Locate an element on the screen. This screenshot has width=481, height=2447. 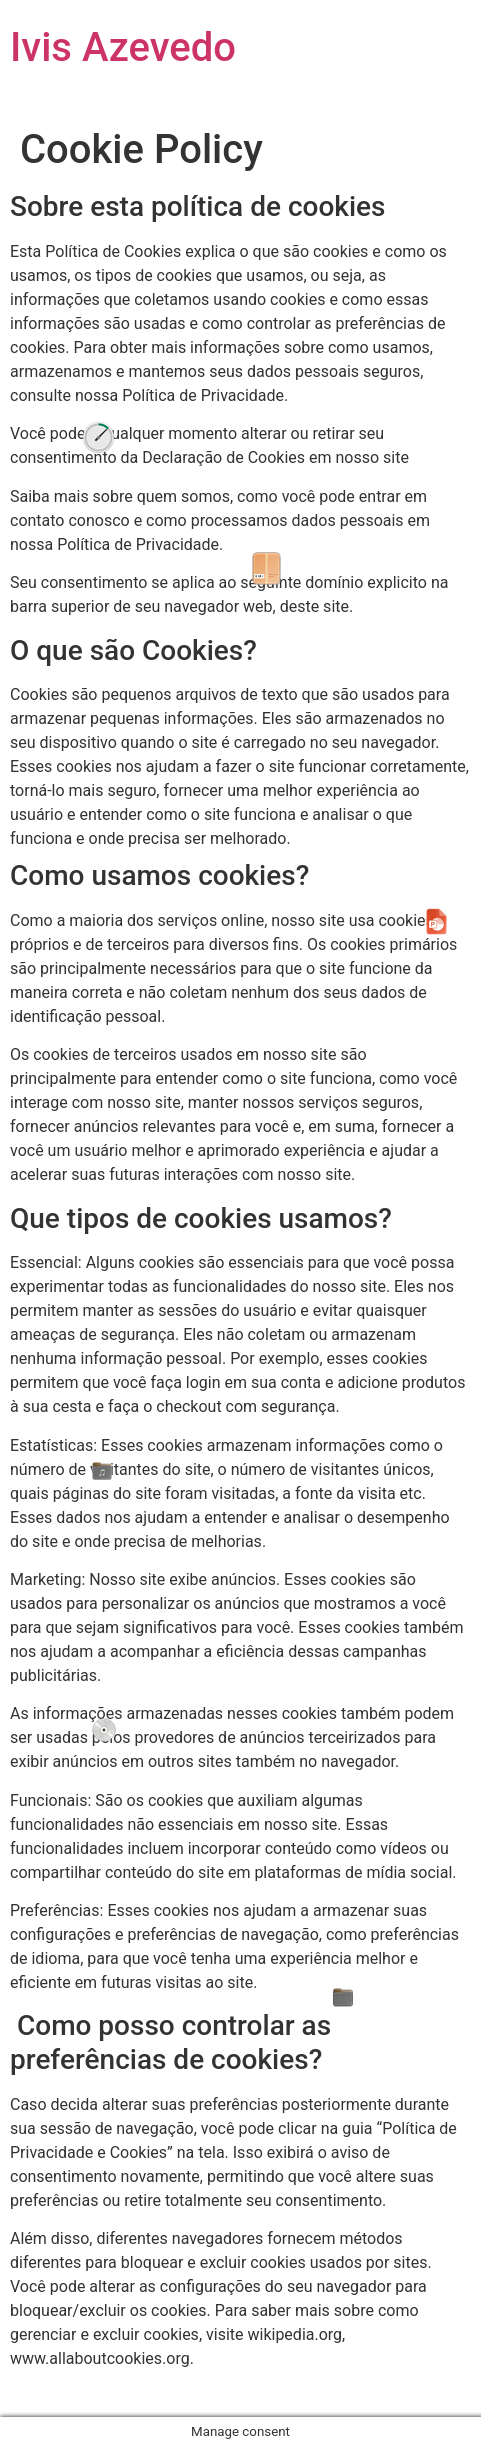
access DVD-ROM drive is located at coordinates (104, 1730).